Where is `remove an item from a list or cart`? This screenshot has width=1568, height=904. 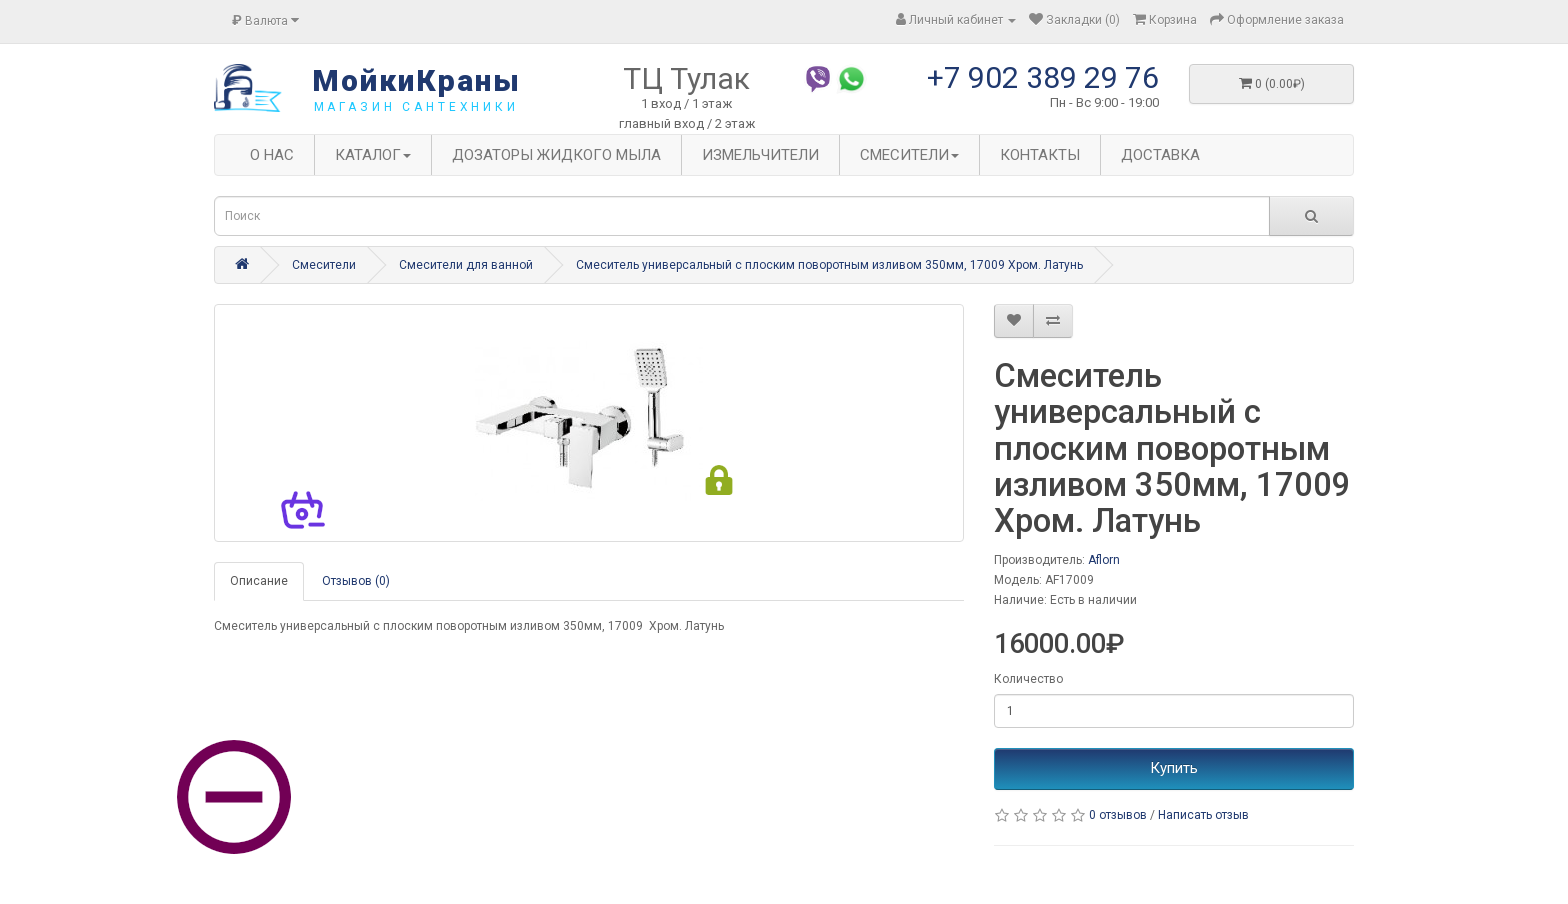 remove an item from a list or cart is located at coordinates (234, 797).